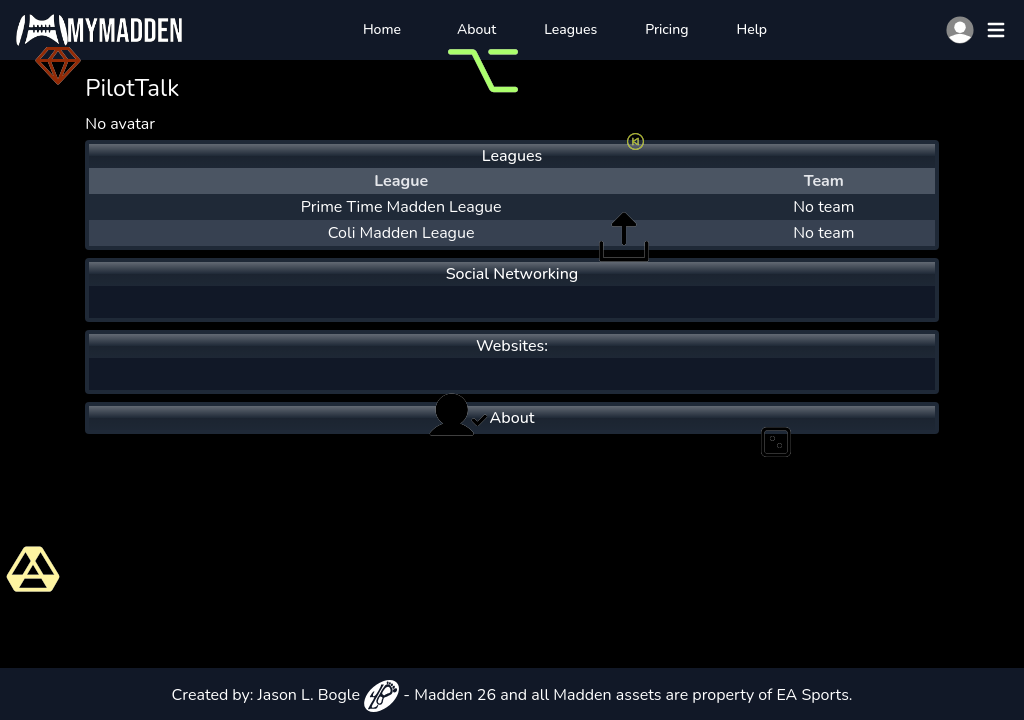  What do you see at coordinates (776, 442) in the screenshot?
I see `roll dice or generate random number` at bounding box center [776, 442].